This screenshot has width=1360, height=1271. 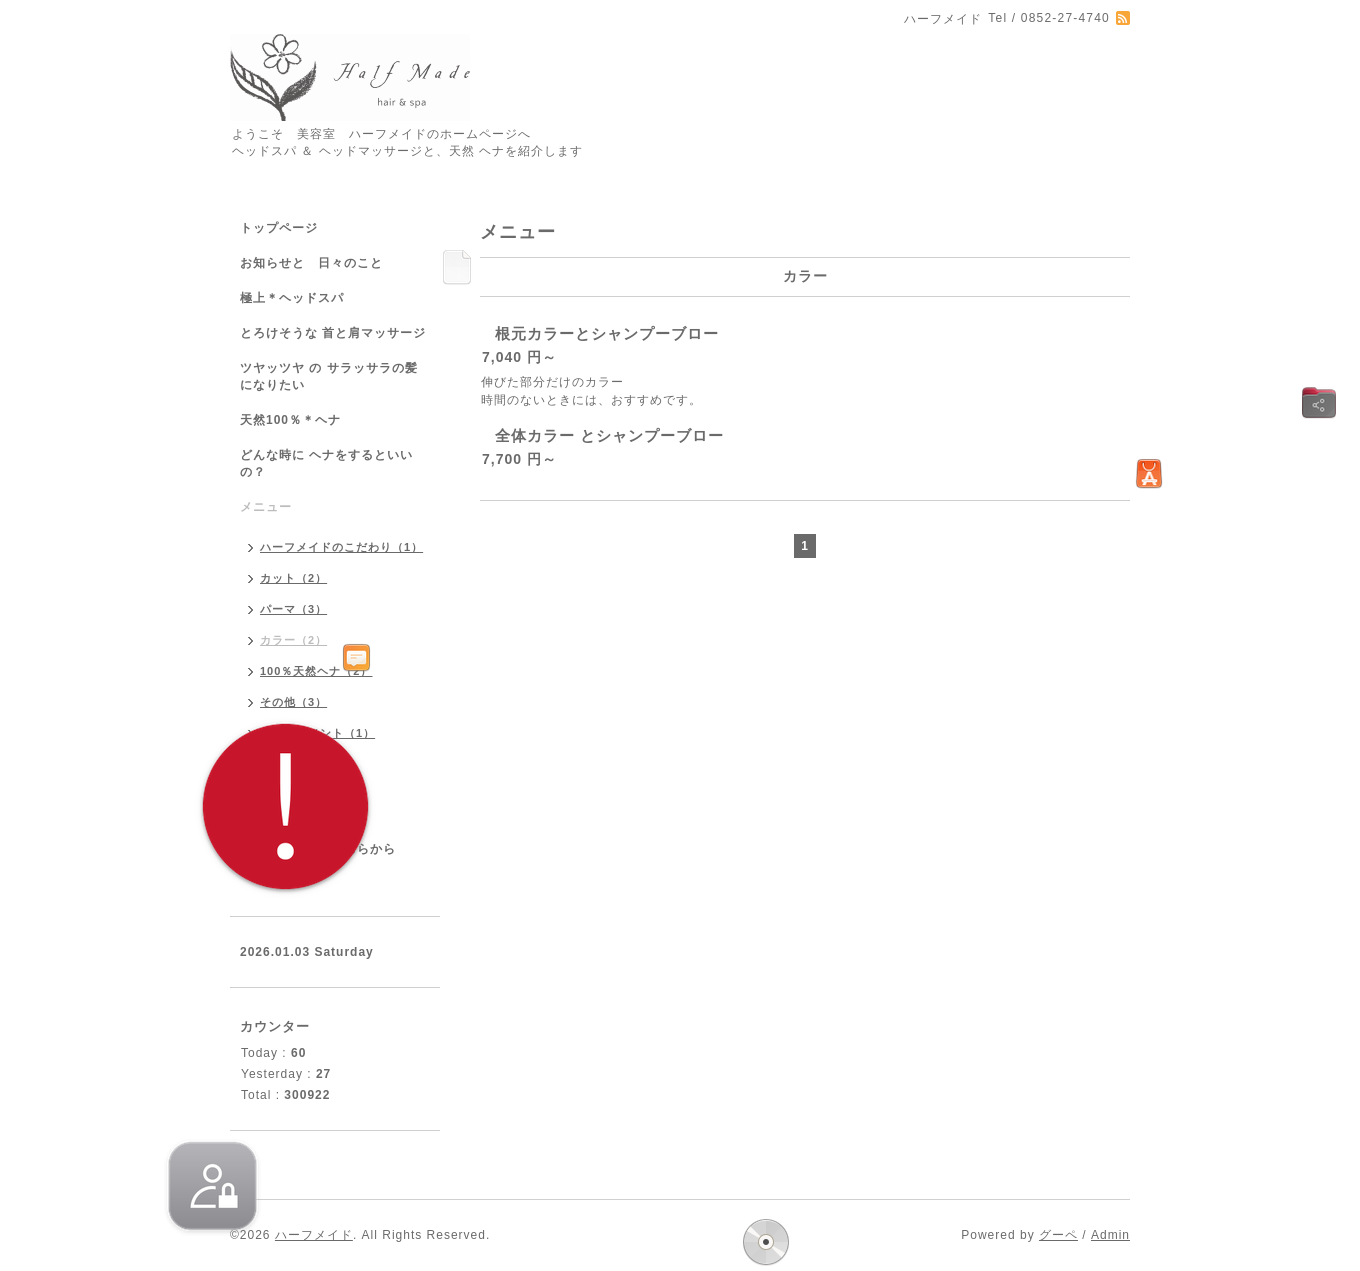 I want to click on preview a text file before opening, so click(x=457, y=267).